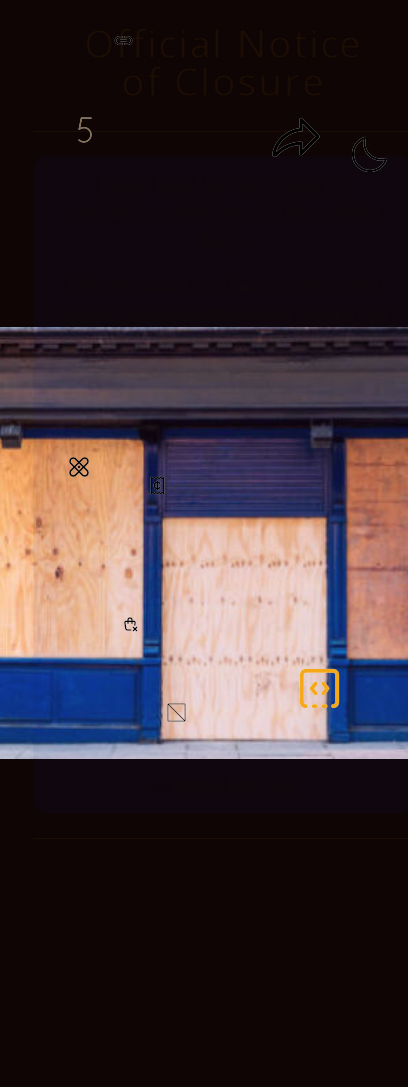  Describe the element at coordinates (79, 467) in the screenshot. I see `access first aid or medical help resources` at that location.